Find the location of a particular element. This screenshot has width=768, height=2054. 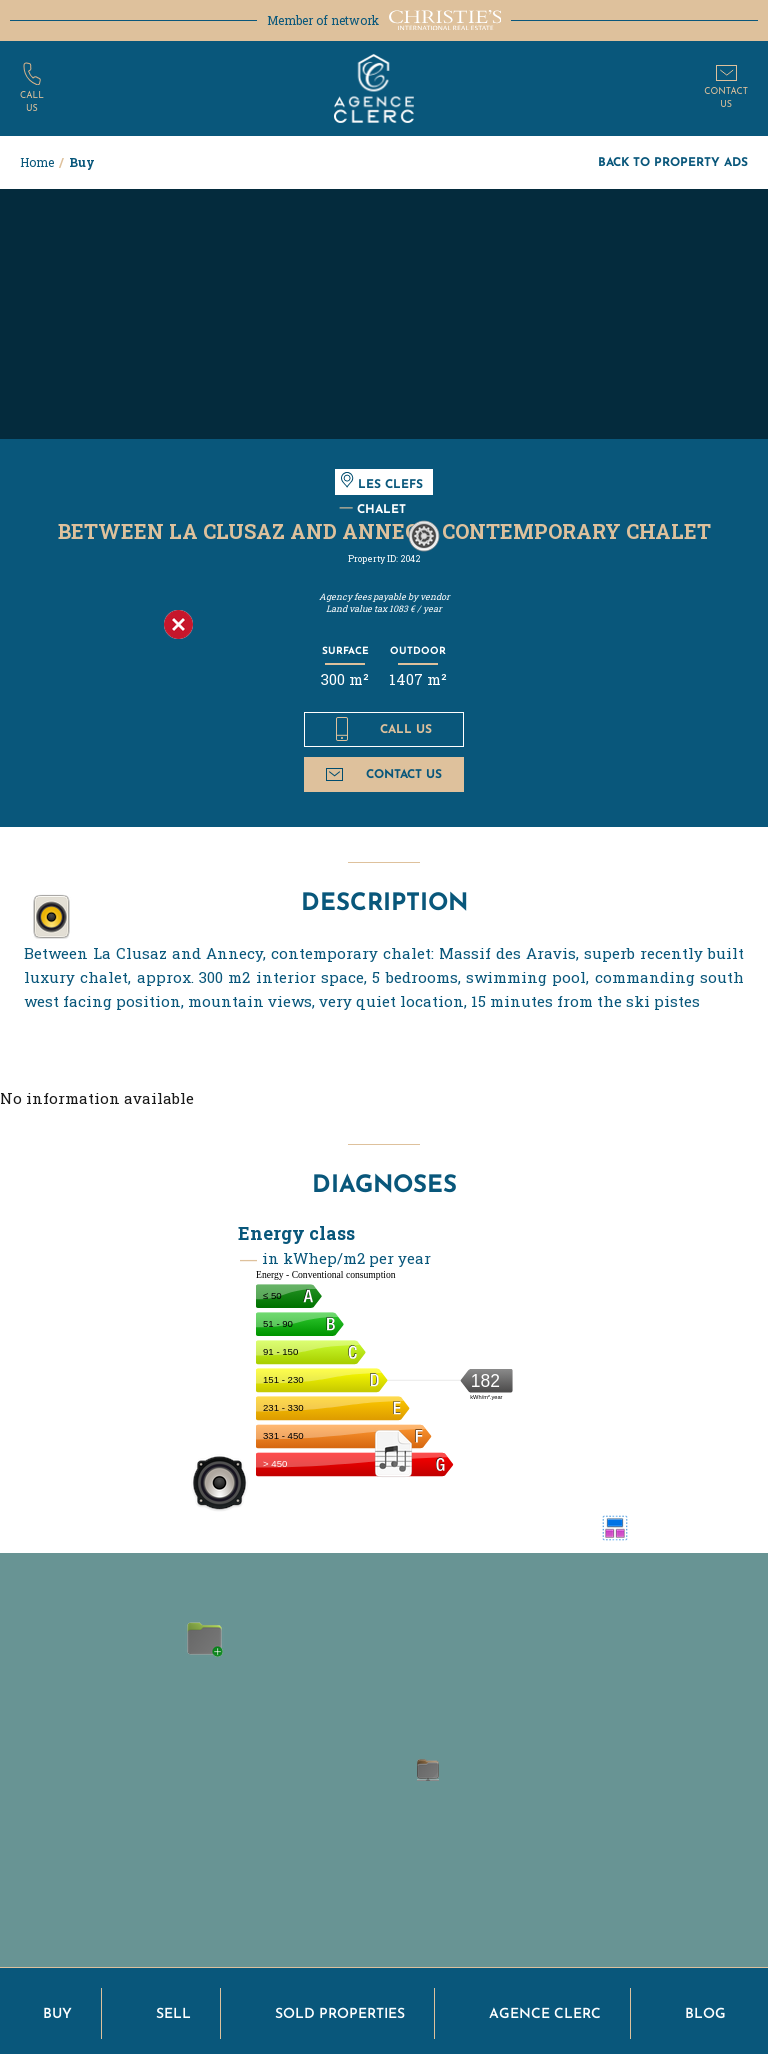

select all items in the current view is located at coordinates (615, 1528).